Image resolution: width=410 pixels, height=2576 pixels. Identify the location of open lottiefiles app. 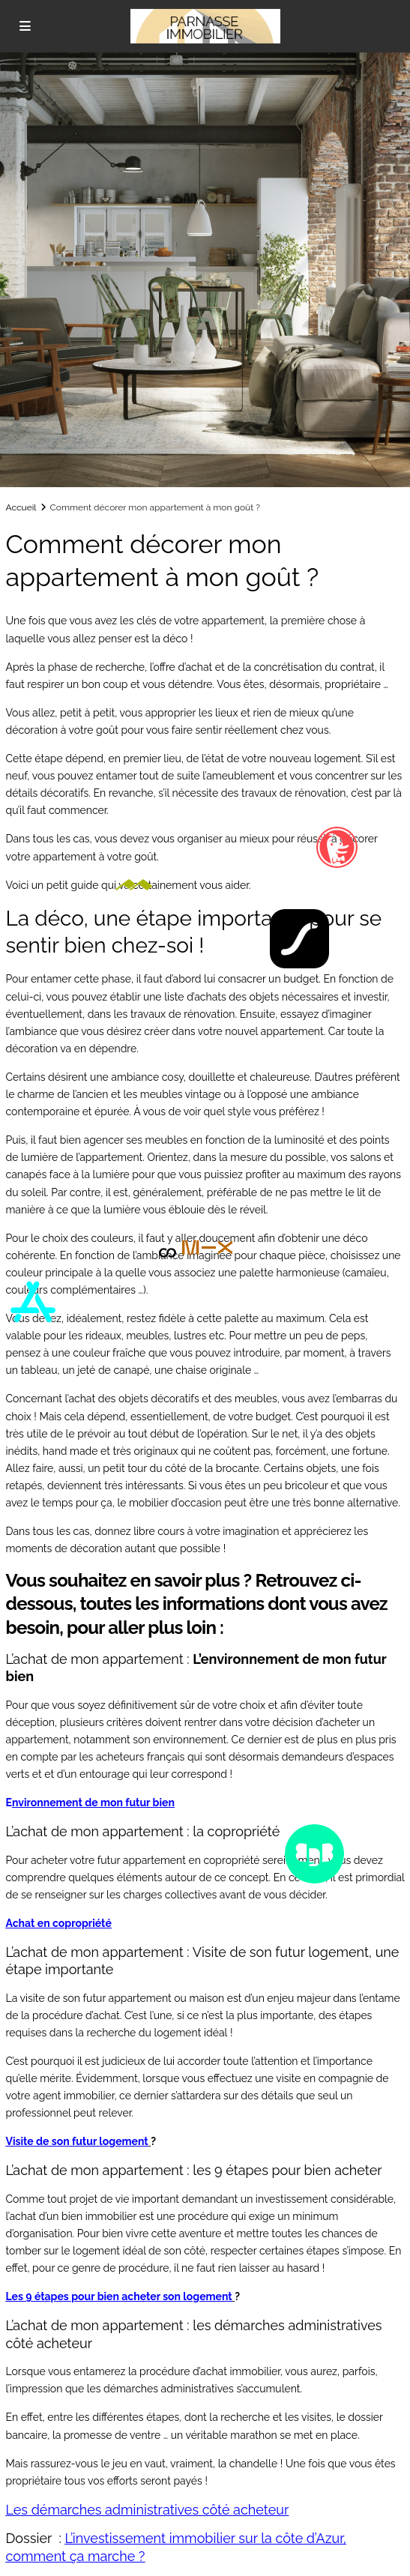
(299, 938).